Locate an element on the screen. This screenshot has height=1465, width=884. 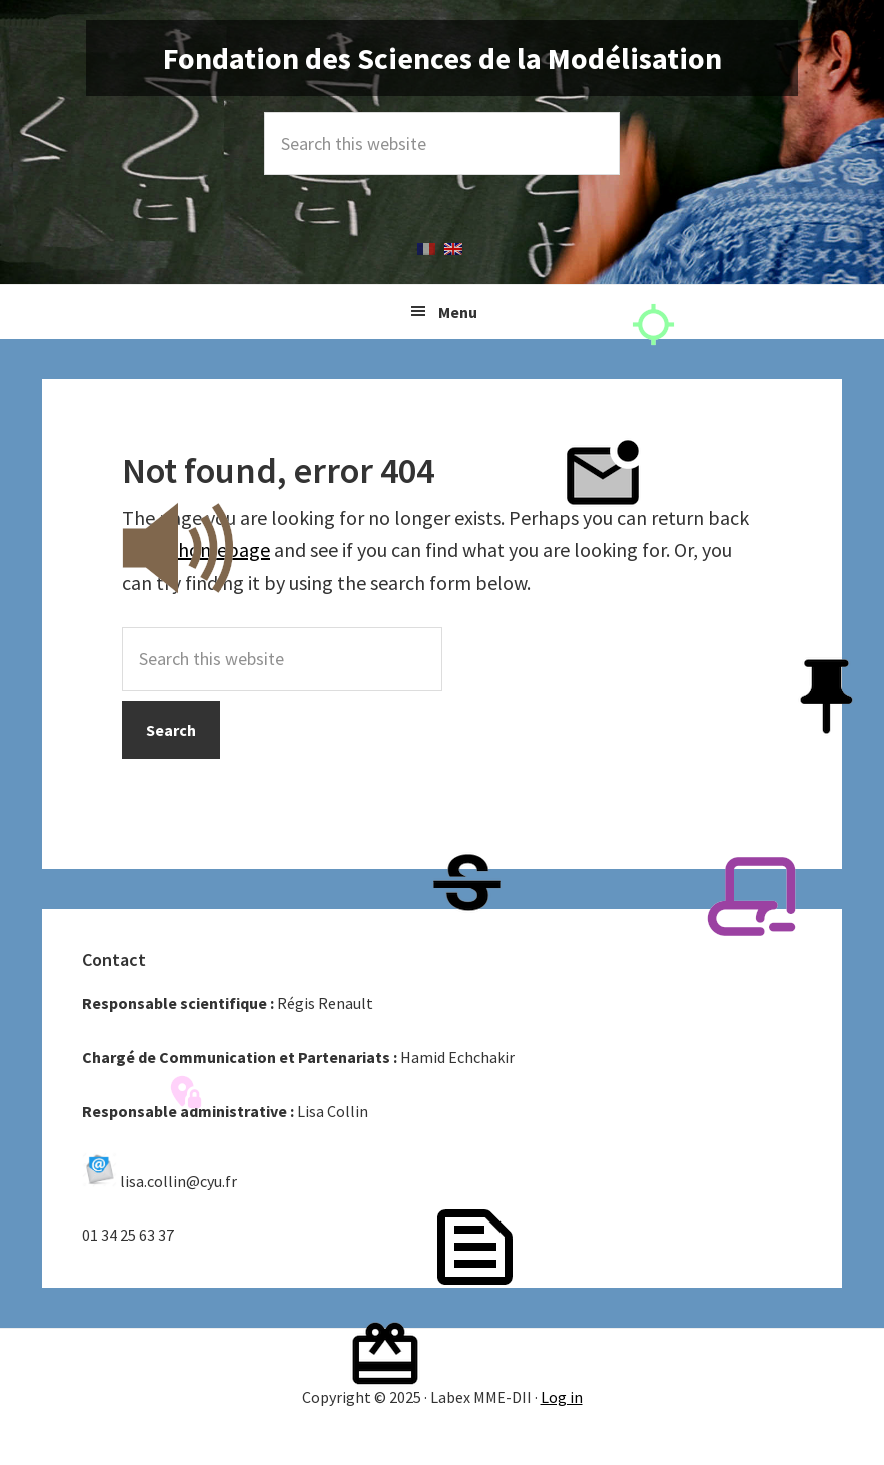
pin item to keep it visible is located at coordinates (826, 696).